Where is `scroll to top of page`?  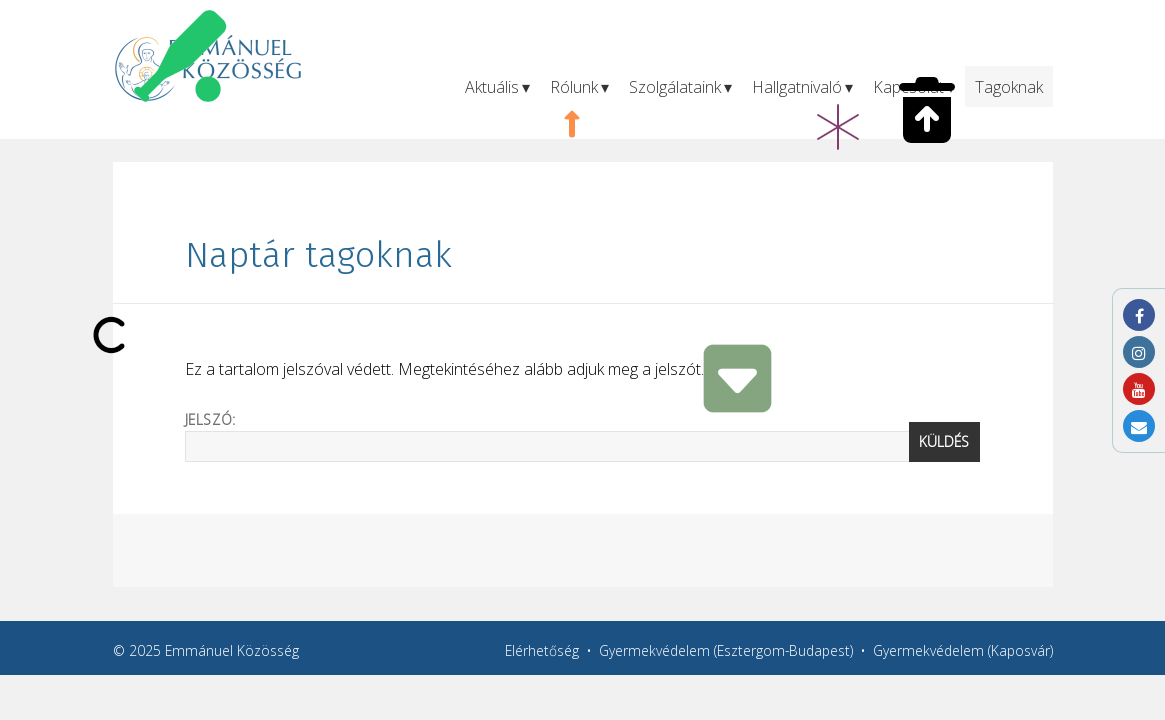 scroll to top of page is located at coordinates (572, 124).